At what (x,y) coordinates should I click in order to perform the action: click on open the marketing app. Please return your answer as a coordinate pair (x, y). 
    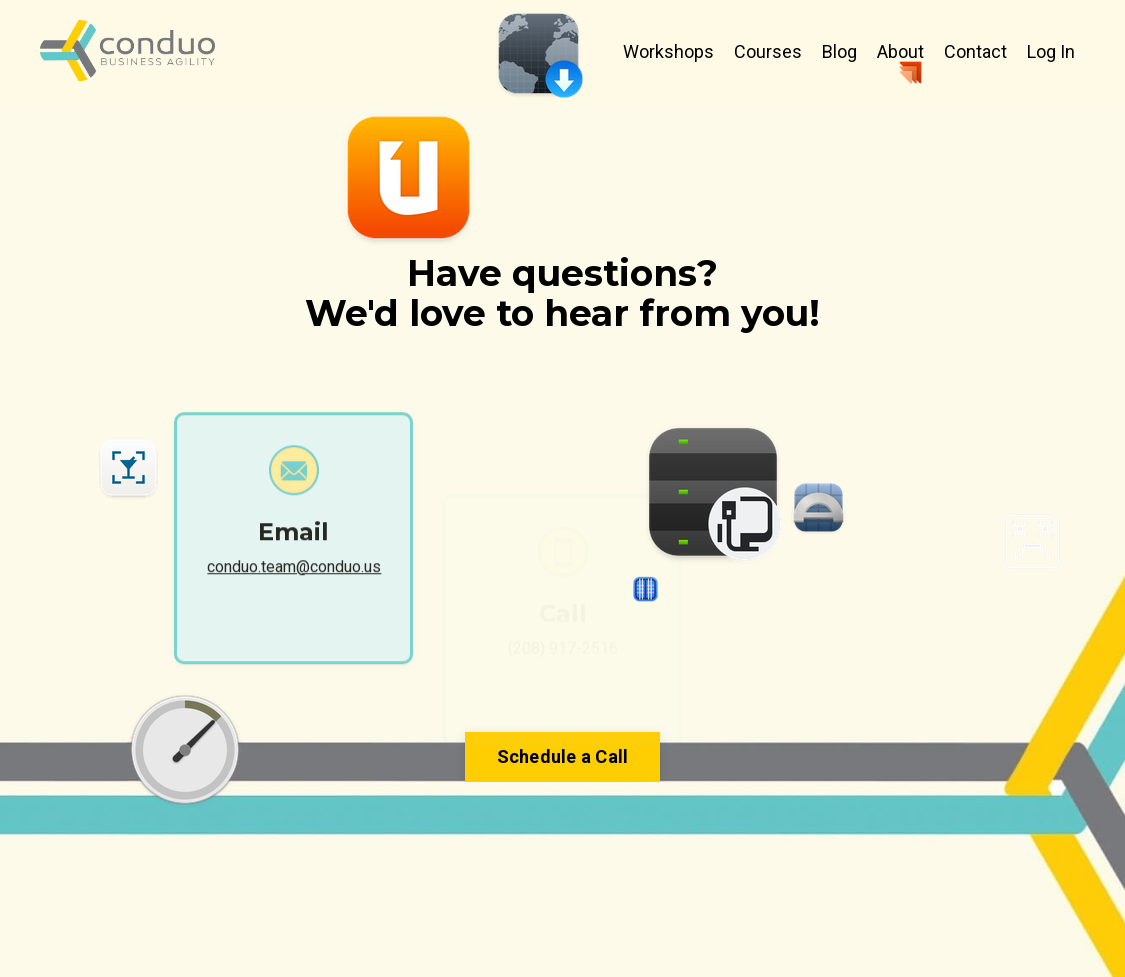
    Looking at the image, I should click on (910, 72).